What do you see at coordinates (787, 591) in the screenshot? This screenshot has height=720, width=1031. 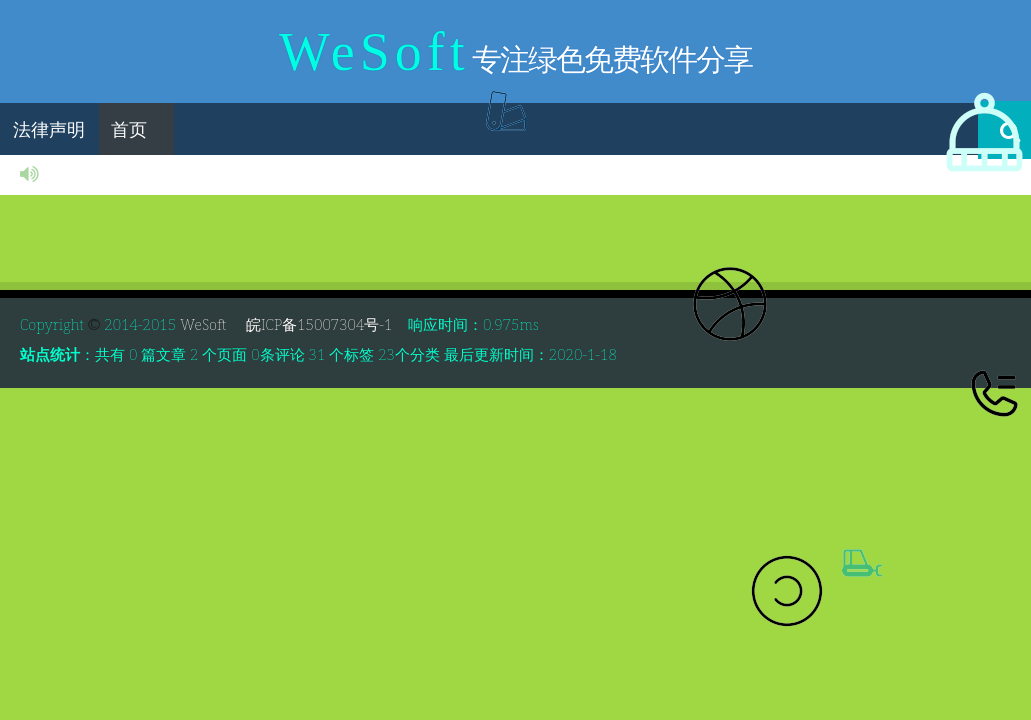 I see `indicates copyleft licensing status` at bounding box center [787, 591].